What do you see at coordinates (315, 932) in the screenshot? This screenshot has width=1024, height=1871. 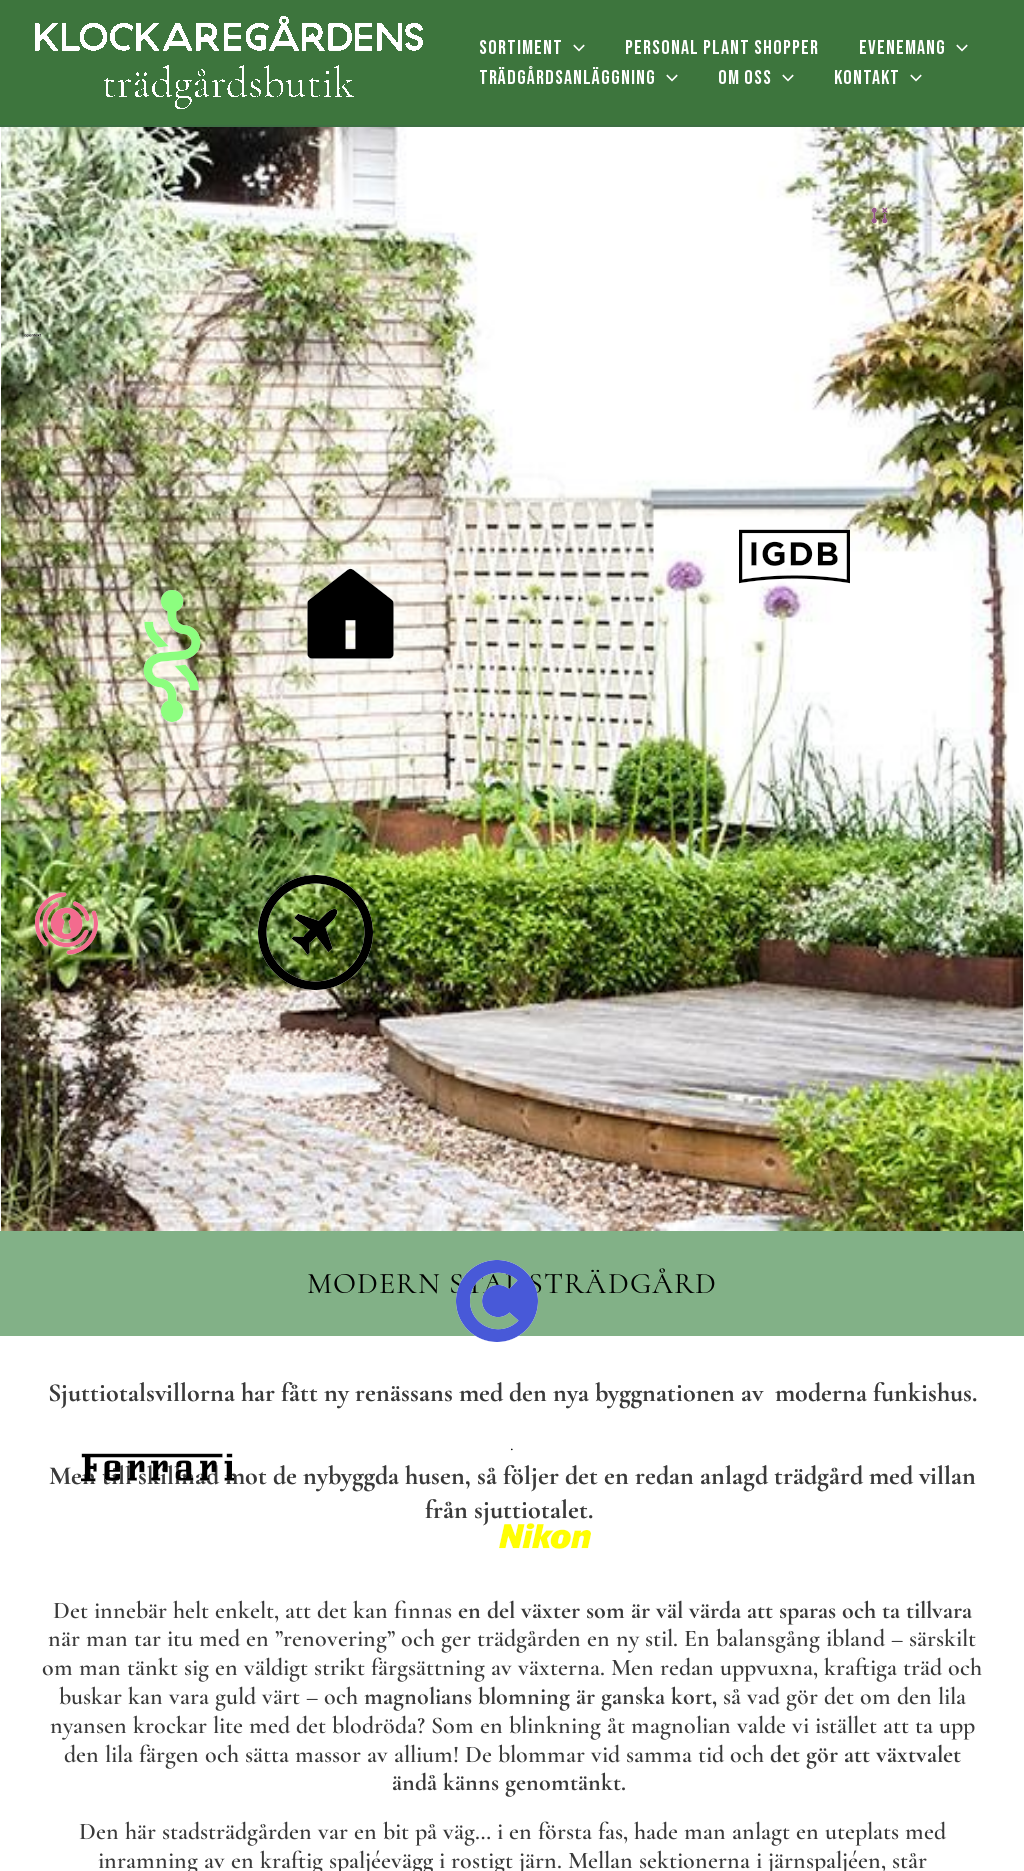 I see `cockpit server management application logo` at bounding box center [315, 932].